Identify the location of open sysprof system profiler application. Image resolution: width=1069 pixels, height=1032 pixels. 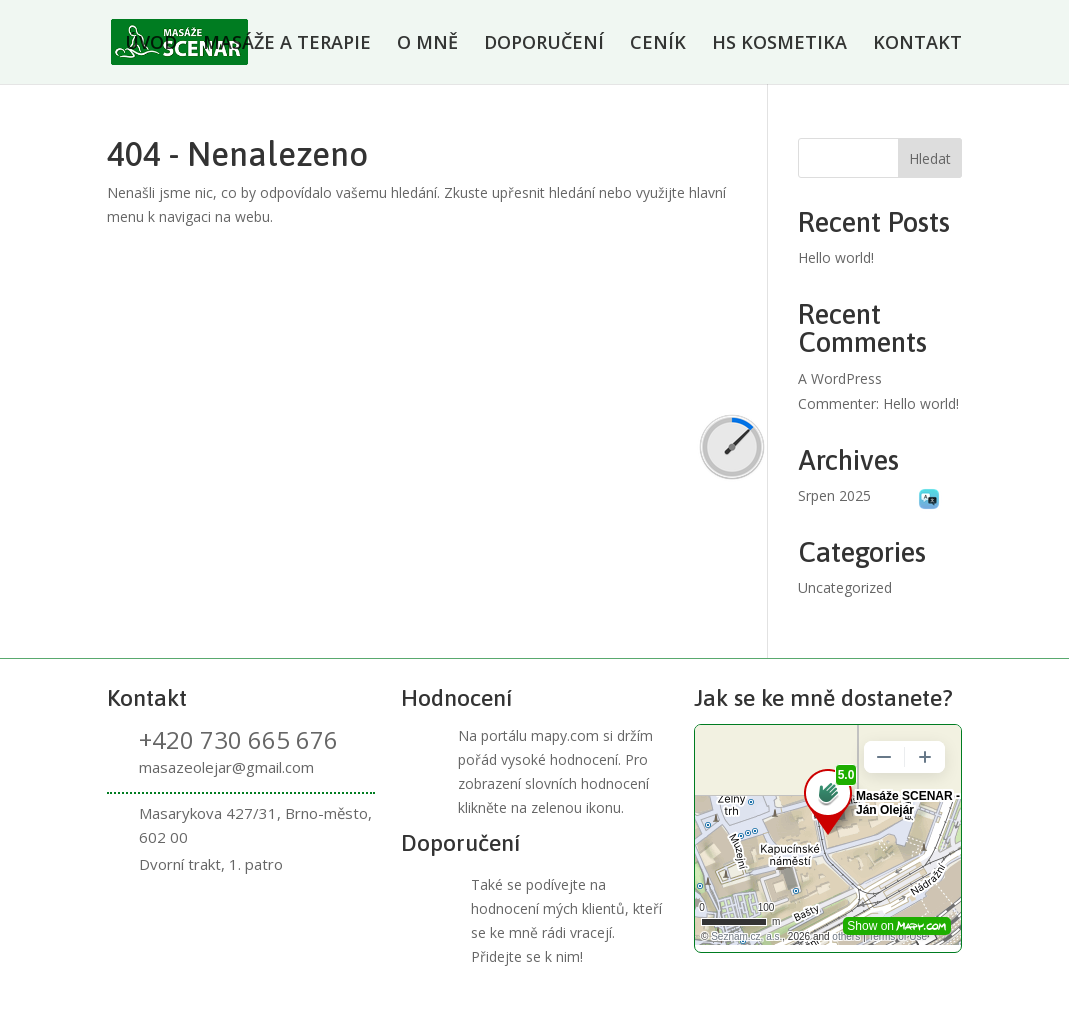
(732, 447).